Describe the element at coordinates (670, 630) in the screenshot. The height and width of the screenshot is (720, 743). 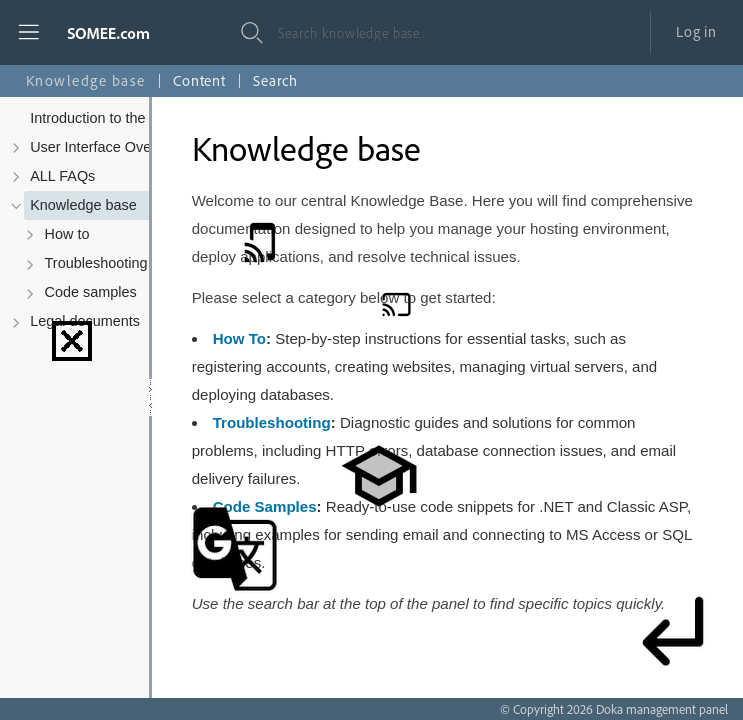
I see `navigate back to parent directory` at that location.